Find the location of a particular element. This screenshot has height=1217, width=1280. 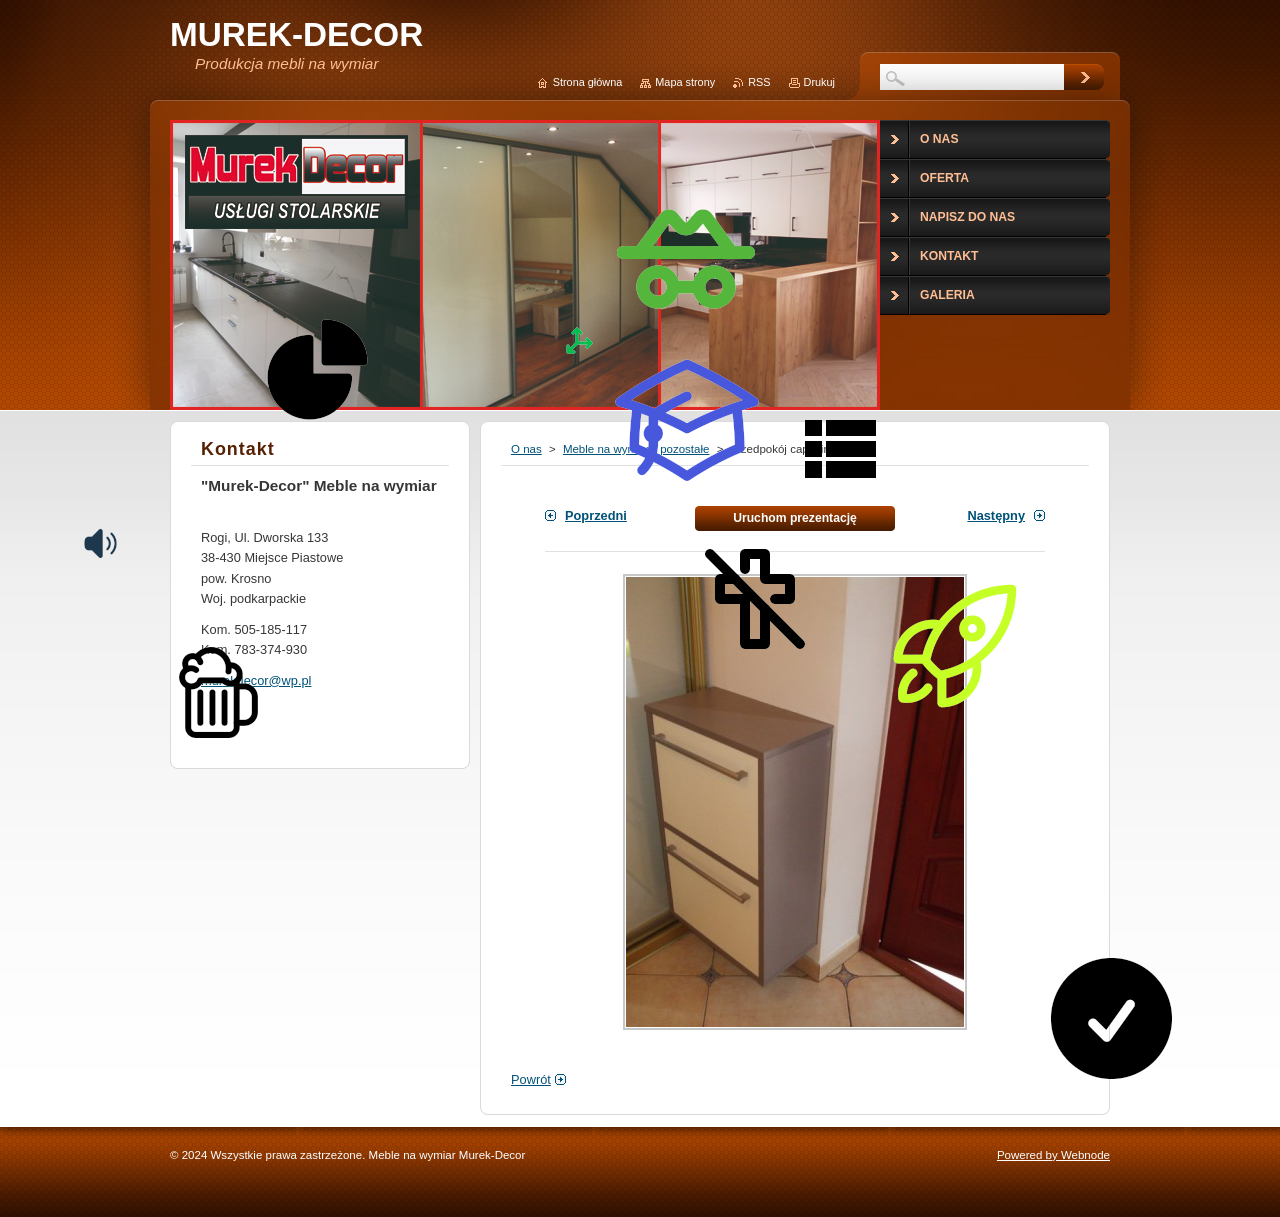

access education or learning features is located at coordinates (687, 419).